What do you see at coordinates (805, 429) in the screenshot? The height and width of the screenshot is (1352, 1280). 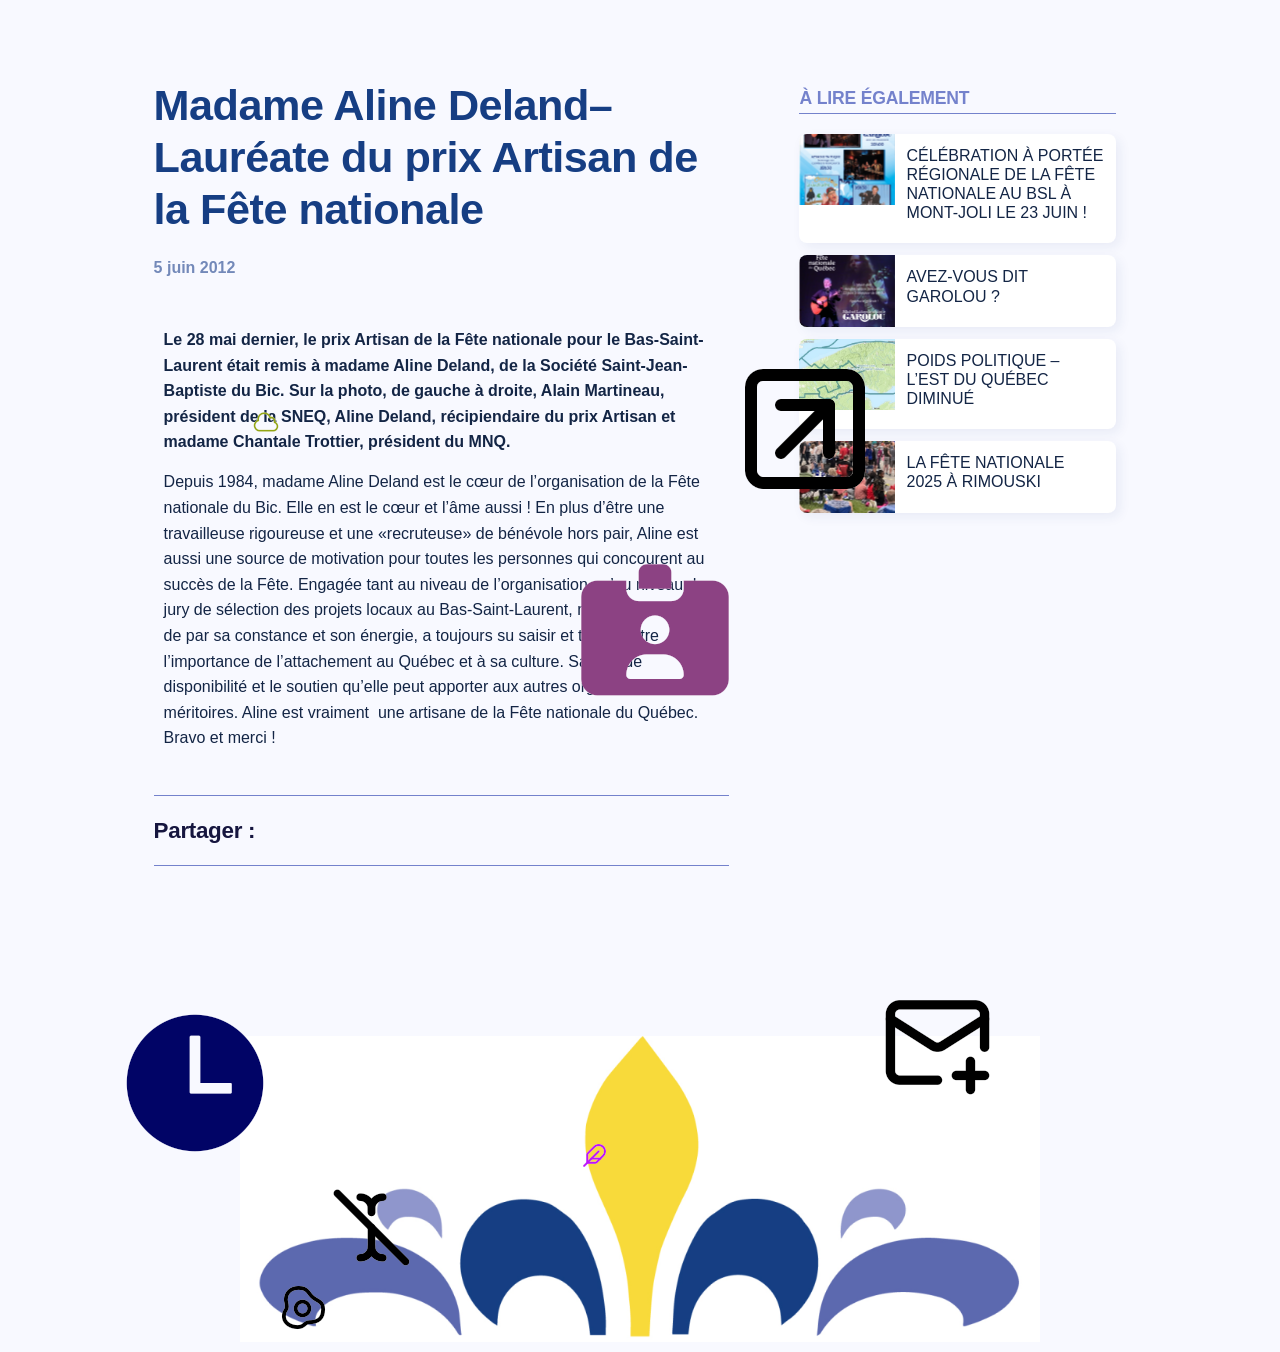 I see `open link in a new window or tab` at bounding box center [805, 429].